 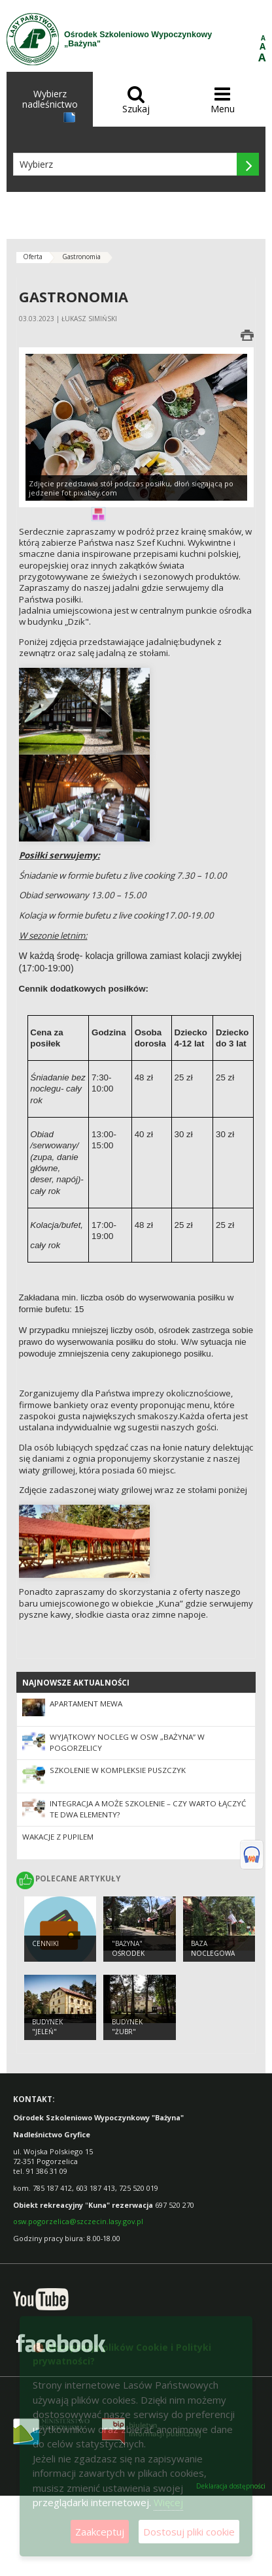 What do you see at coordinates (252, 1855) in the screenshot?
I see `an audacity audio project file` at bounding box center [252, 1855].